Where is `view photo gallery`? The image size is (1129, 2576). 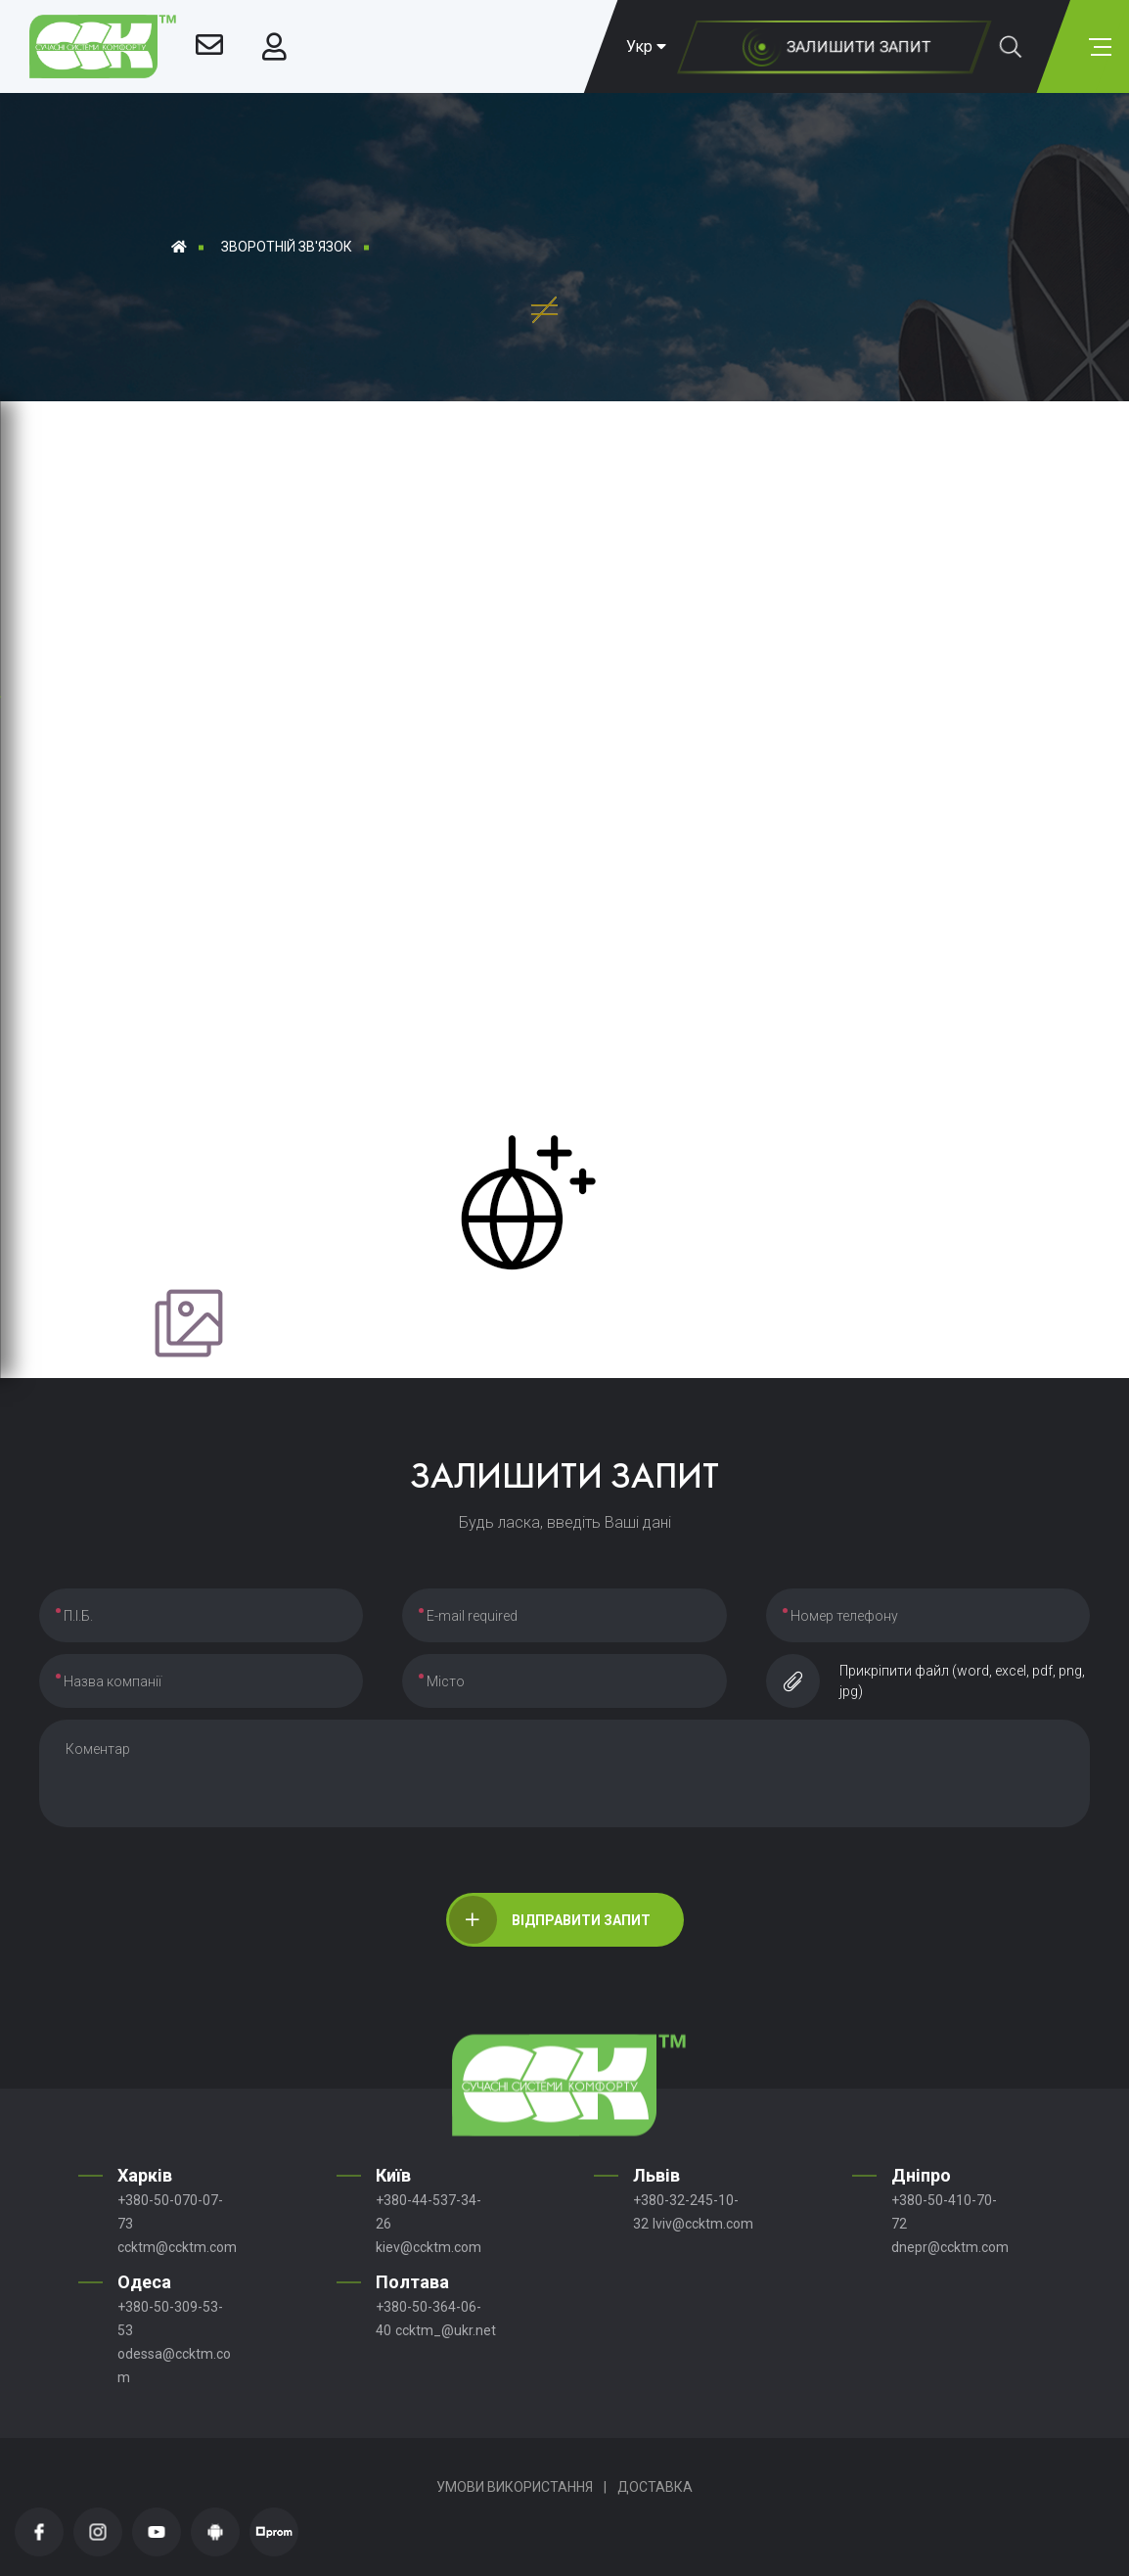 view photo gallery is located at coordinates (189, 1323).